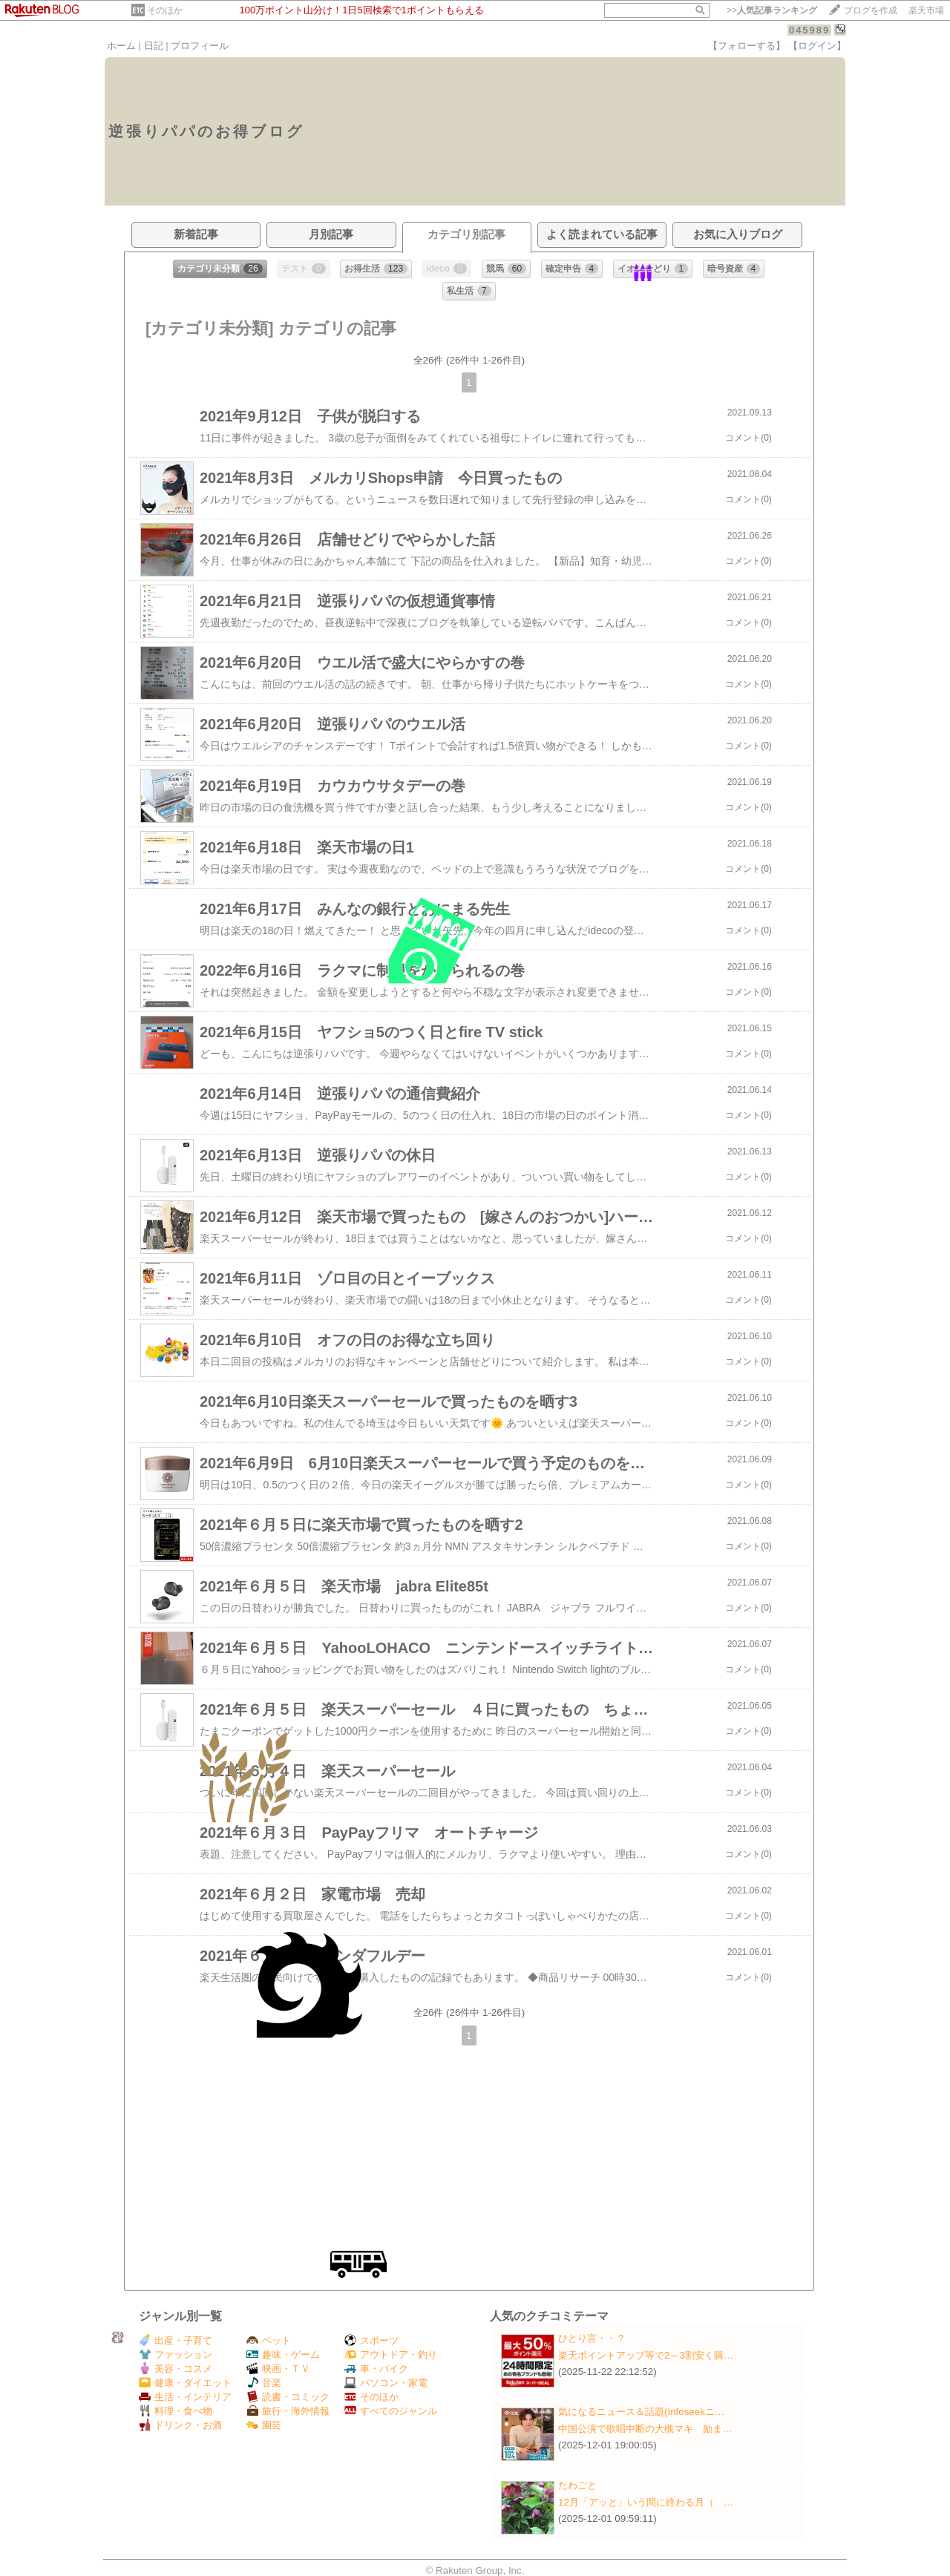  I want to click on indicates grain or wheat resource in a farming game, so click(246, 1777).